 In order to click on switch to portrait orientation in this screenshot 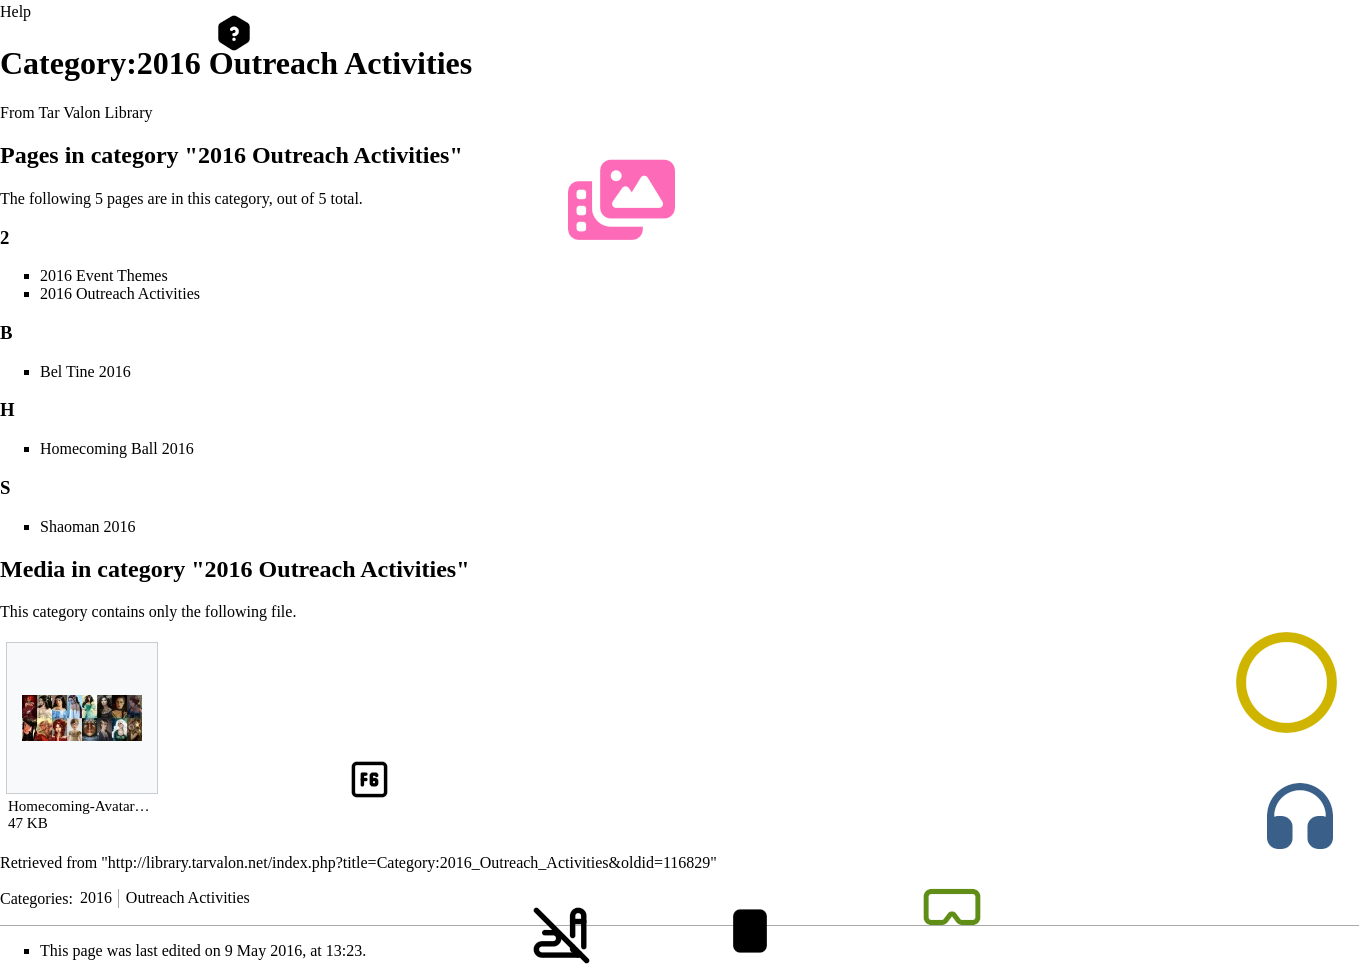, I will do `click(750, 931)`.